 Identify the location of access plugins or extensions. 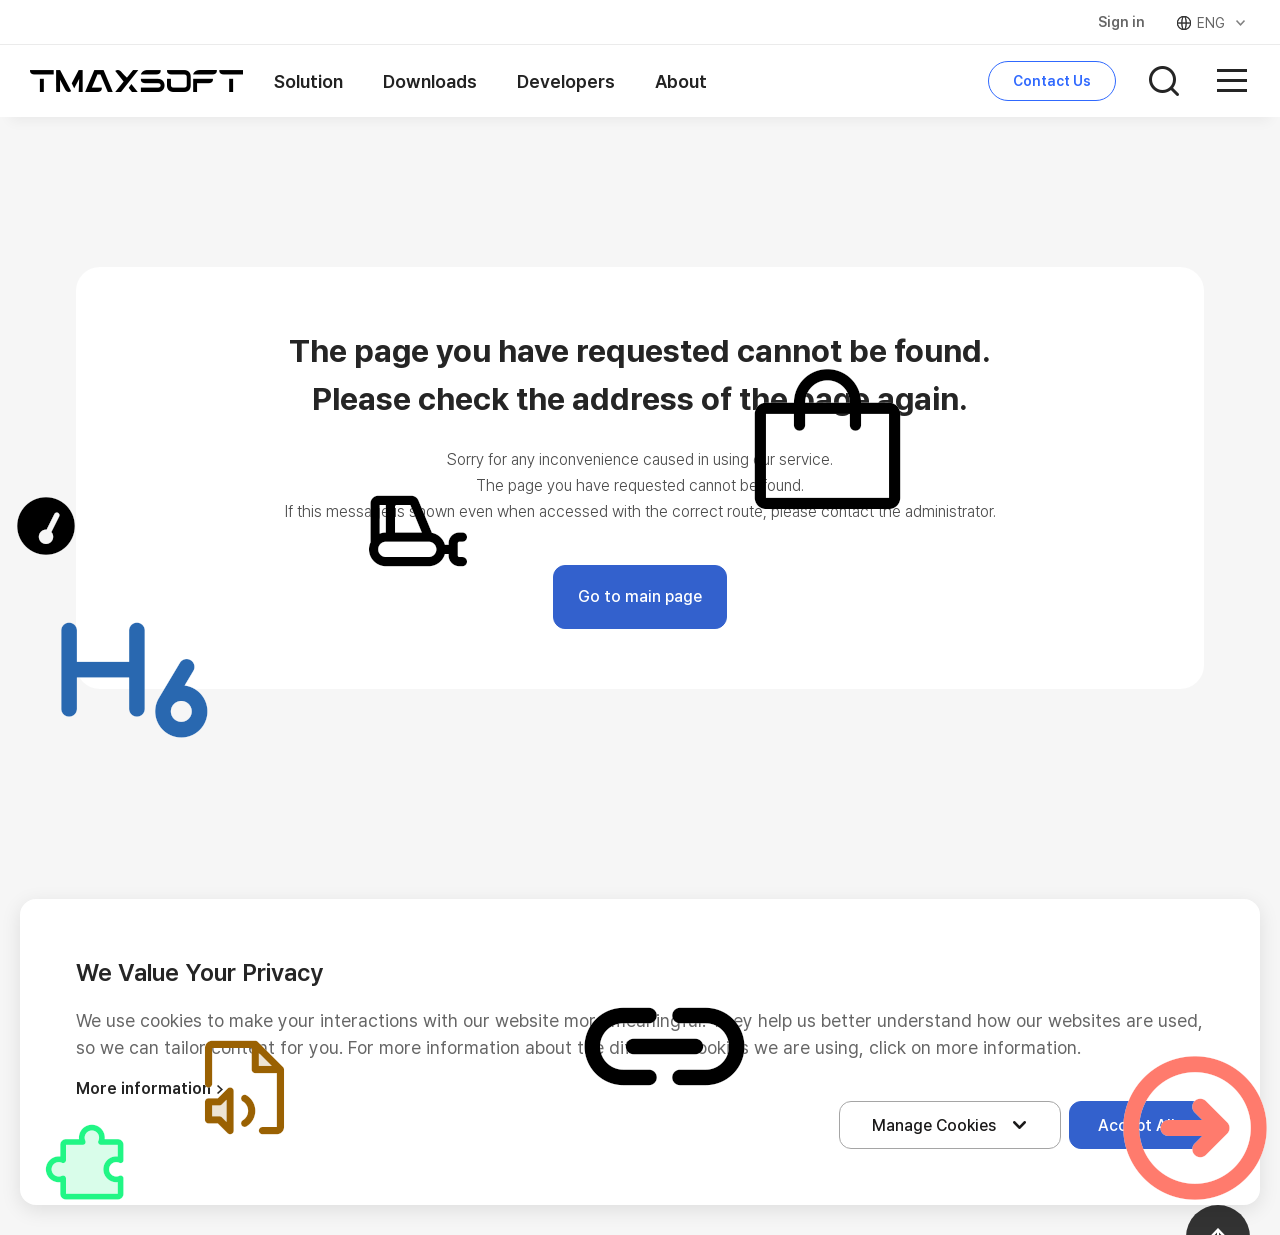
(89, 1165).